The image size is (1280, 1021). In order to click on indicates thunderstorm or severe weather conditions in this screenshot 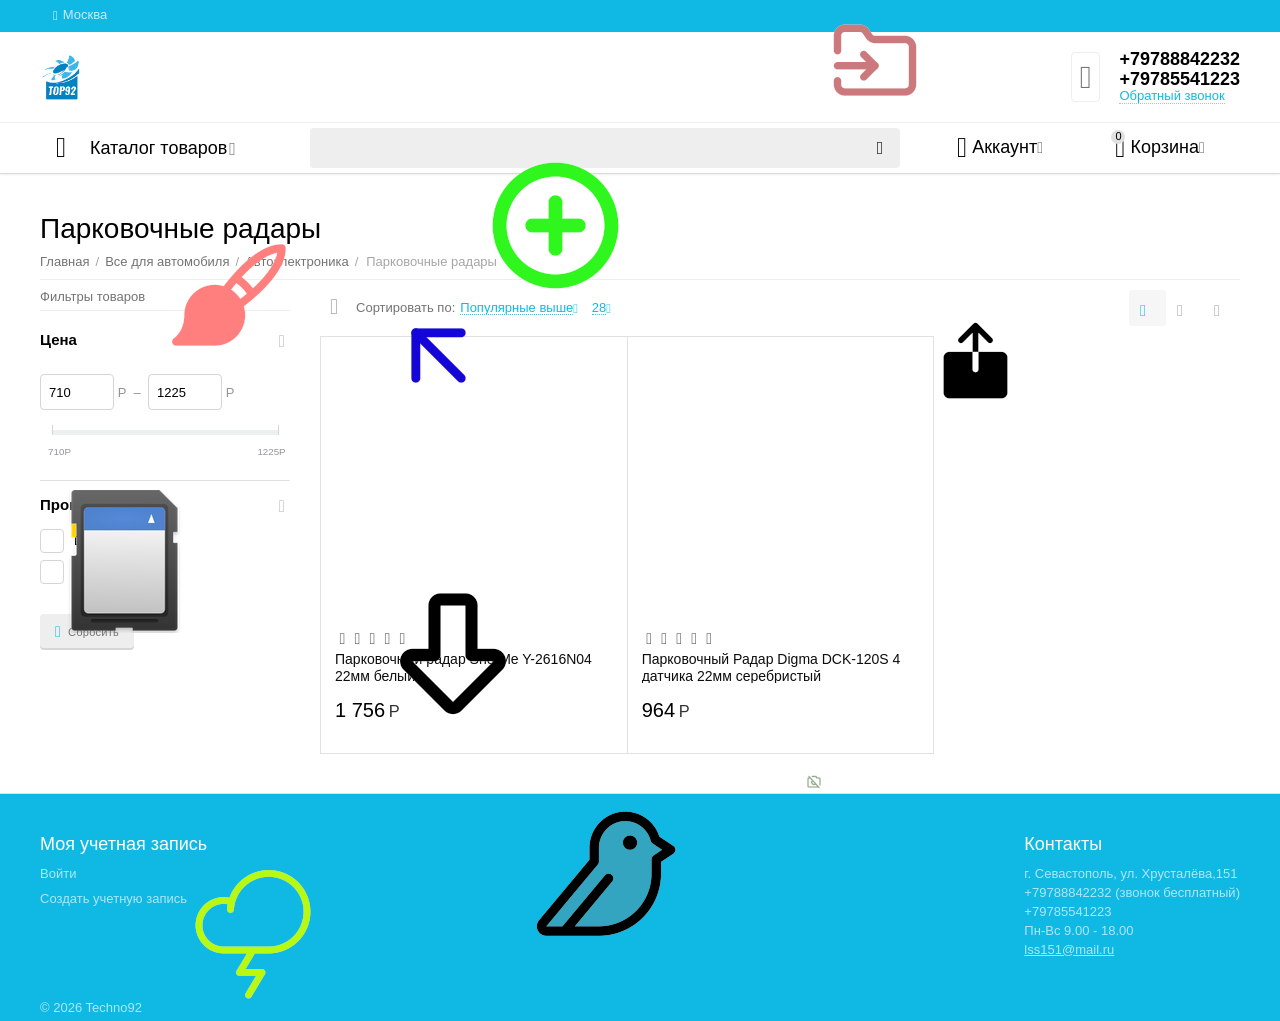, I will do `click(253, 932)`.